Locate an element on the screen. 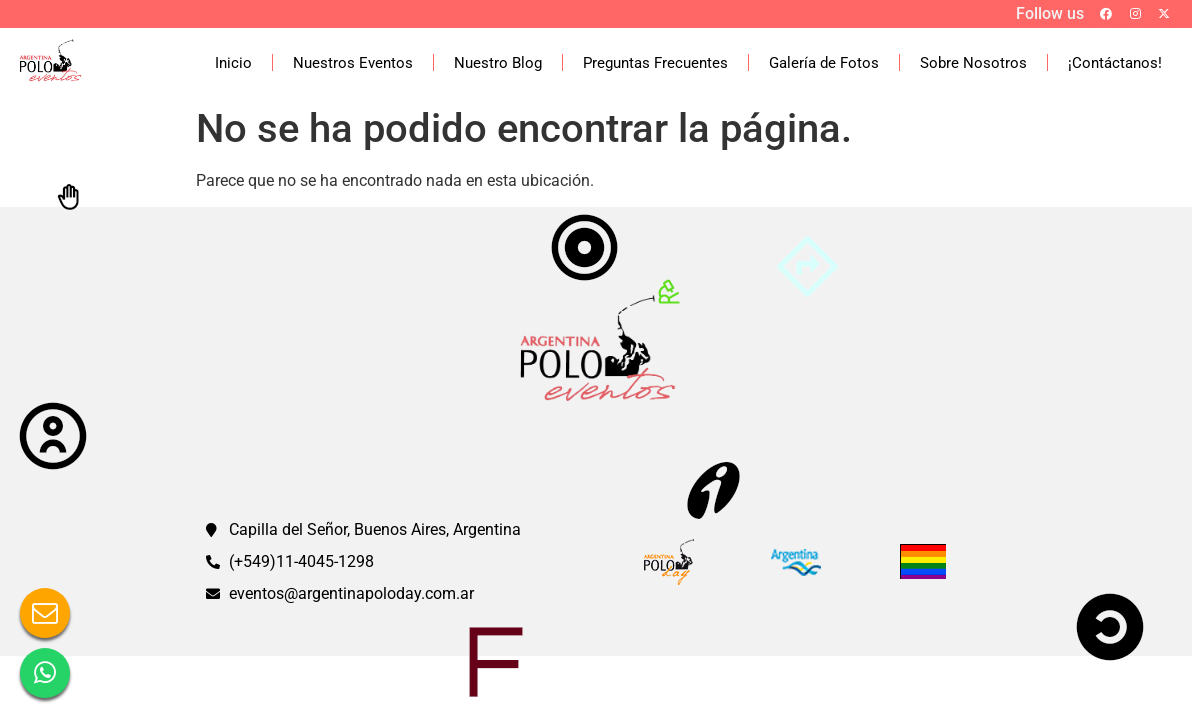 Image resolution: width=1192 pixels, height=720 pixels. enable focus or do not disturb mode is located at coordinates (584, 247).